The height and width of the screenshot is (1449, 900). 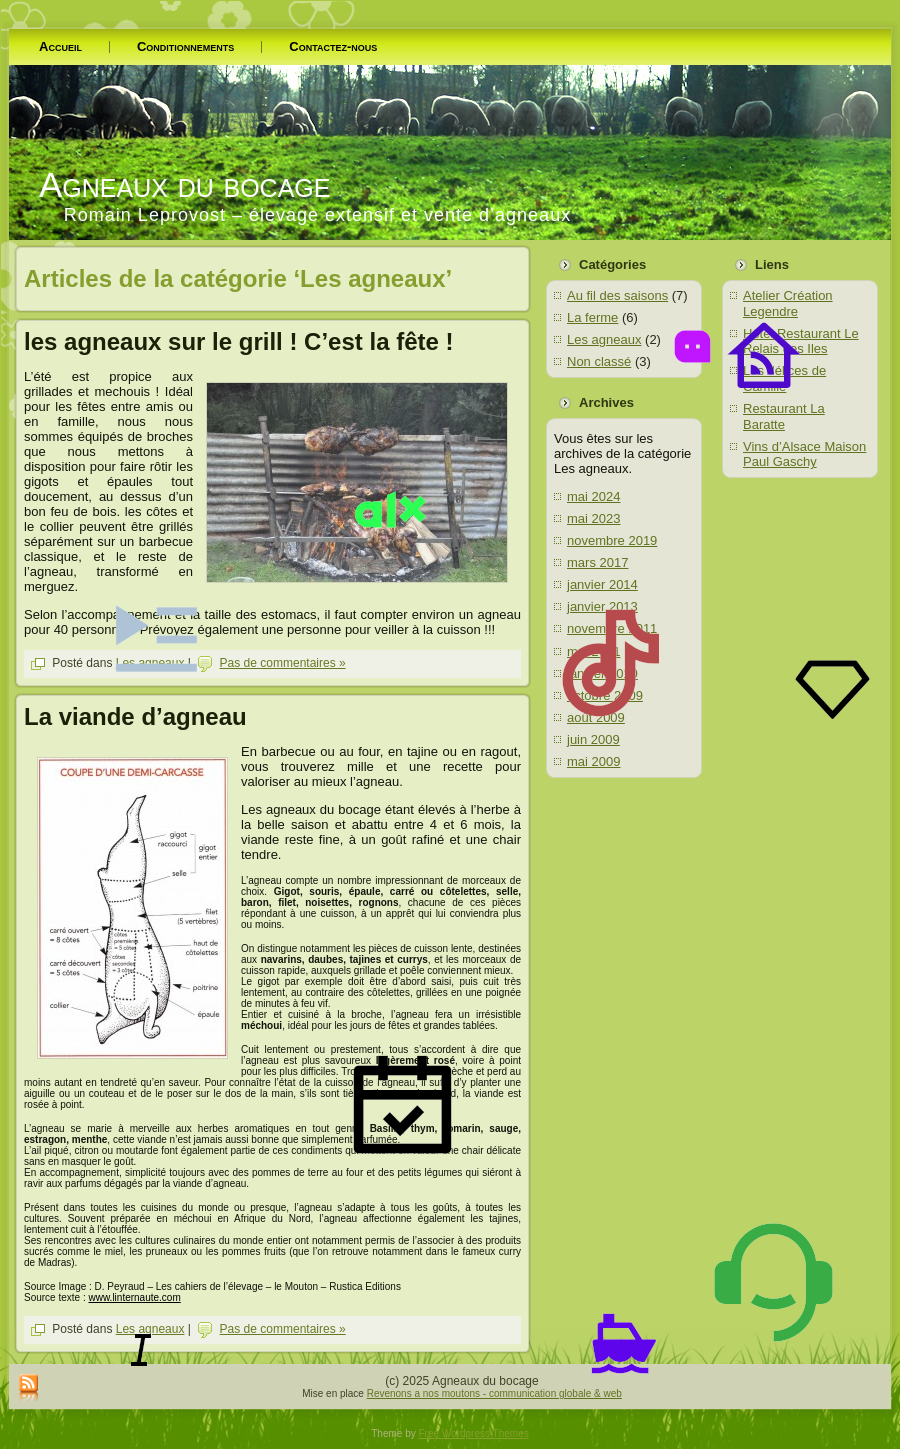 I want to click on contact customer support, so click(x=773, y=1282).